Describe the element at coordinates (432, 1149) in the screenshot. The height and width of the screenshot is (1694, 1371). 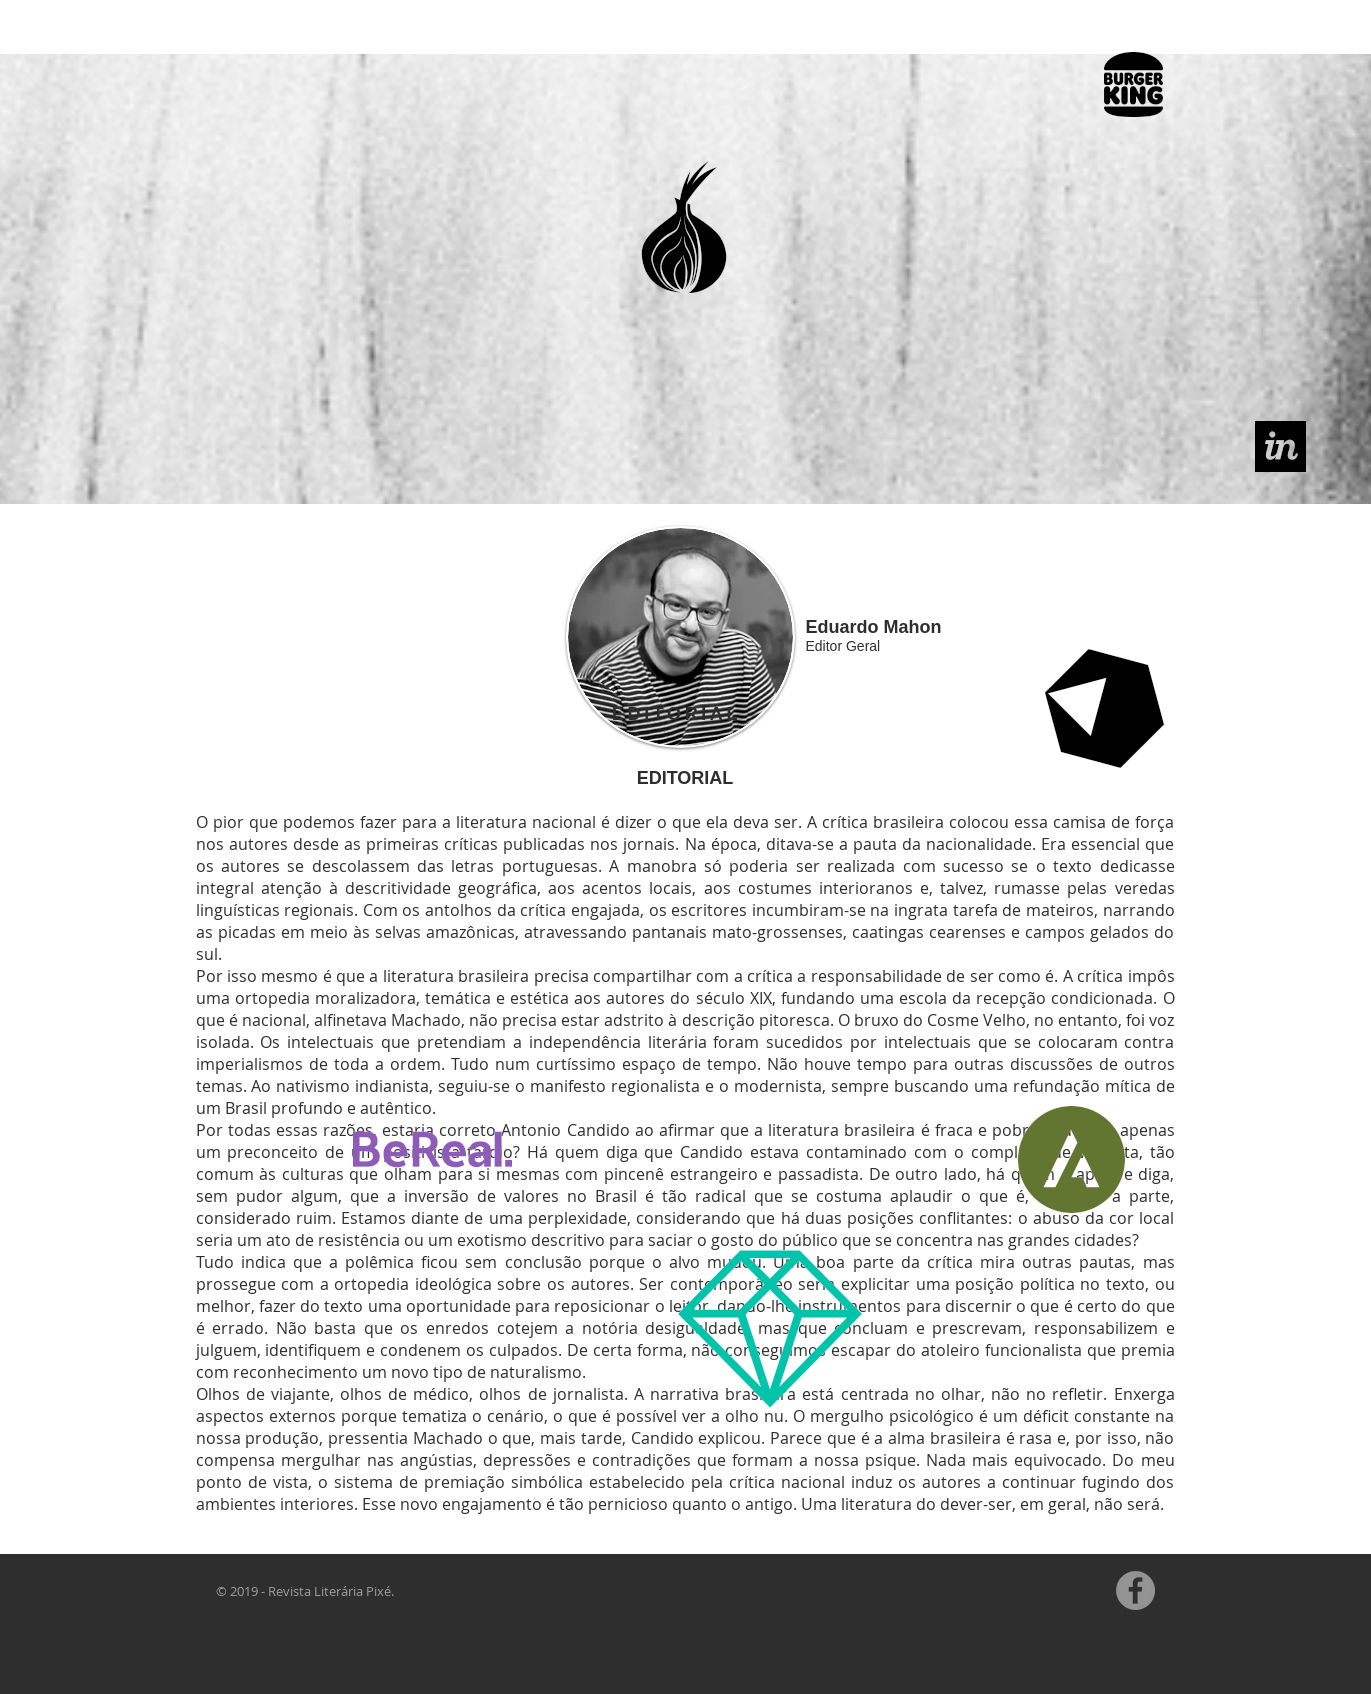
I see `open the BeReal app` at that location.